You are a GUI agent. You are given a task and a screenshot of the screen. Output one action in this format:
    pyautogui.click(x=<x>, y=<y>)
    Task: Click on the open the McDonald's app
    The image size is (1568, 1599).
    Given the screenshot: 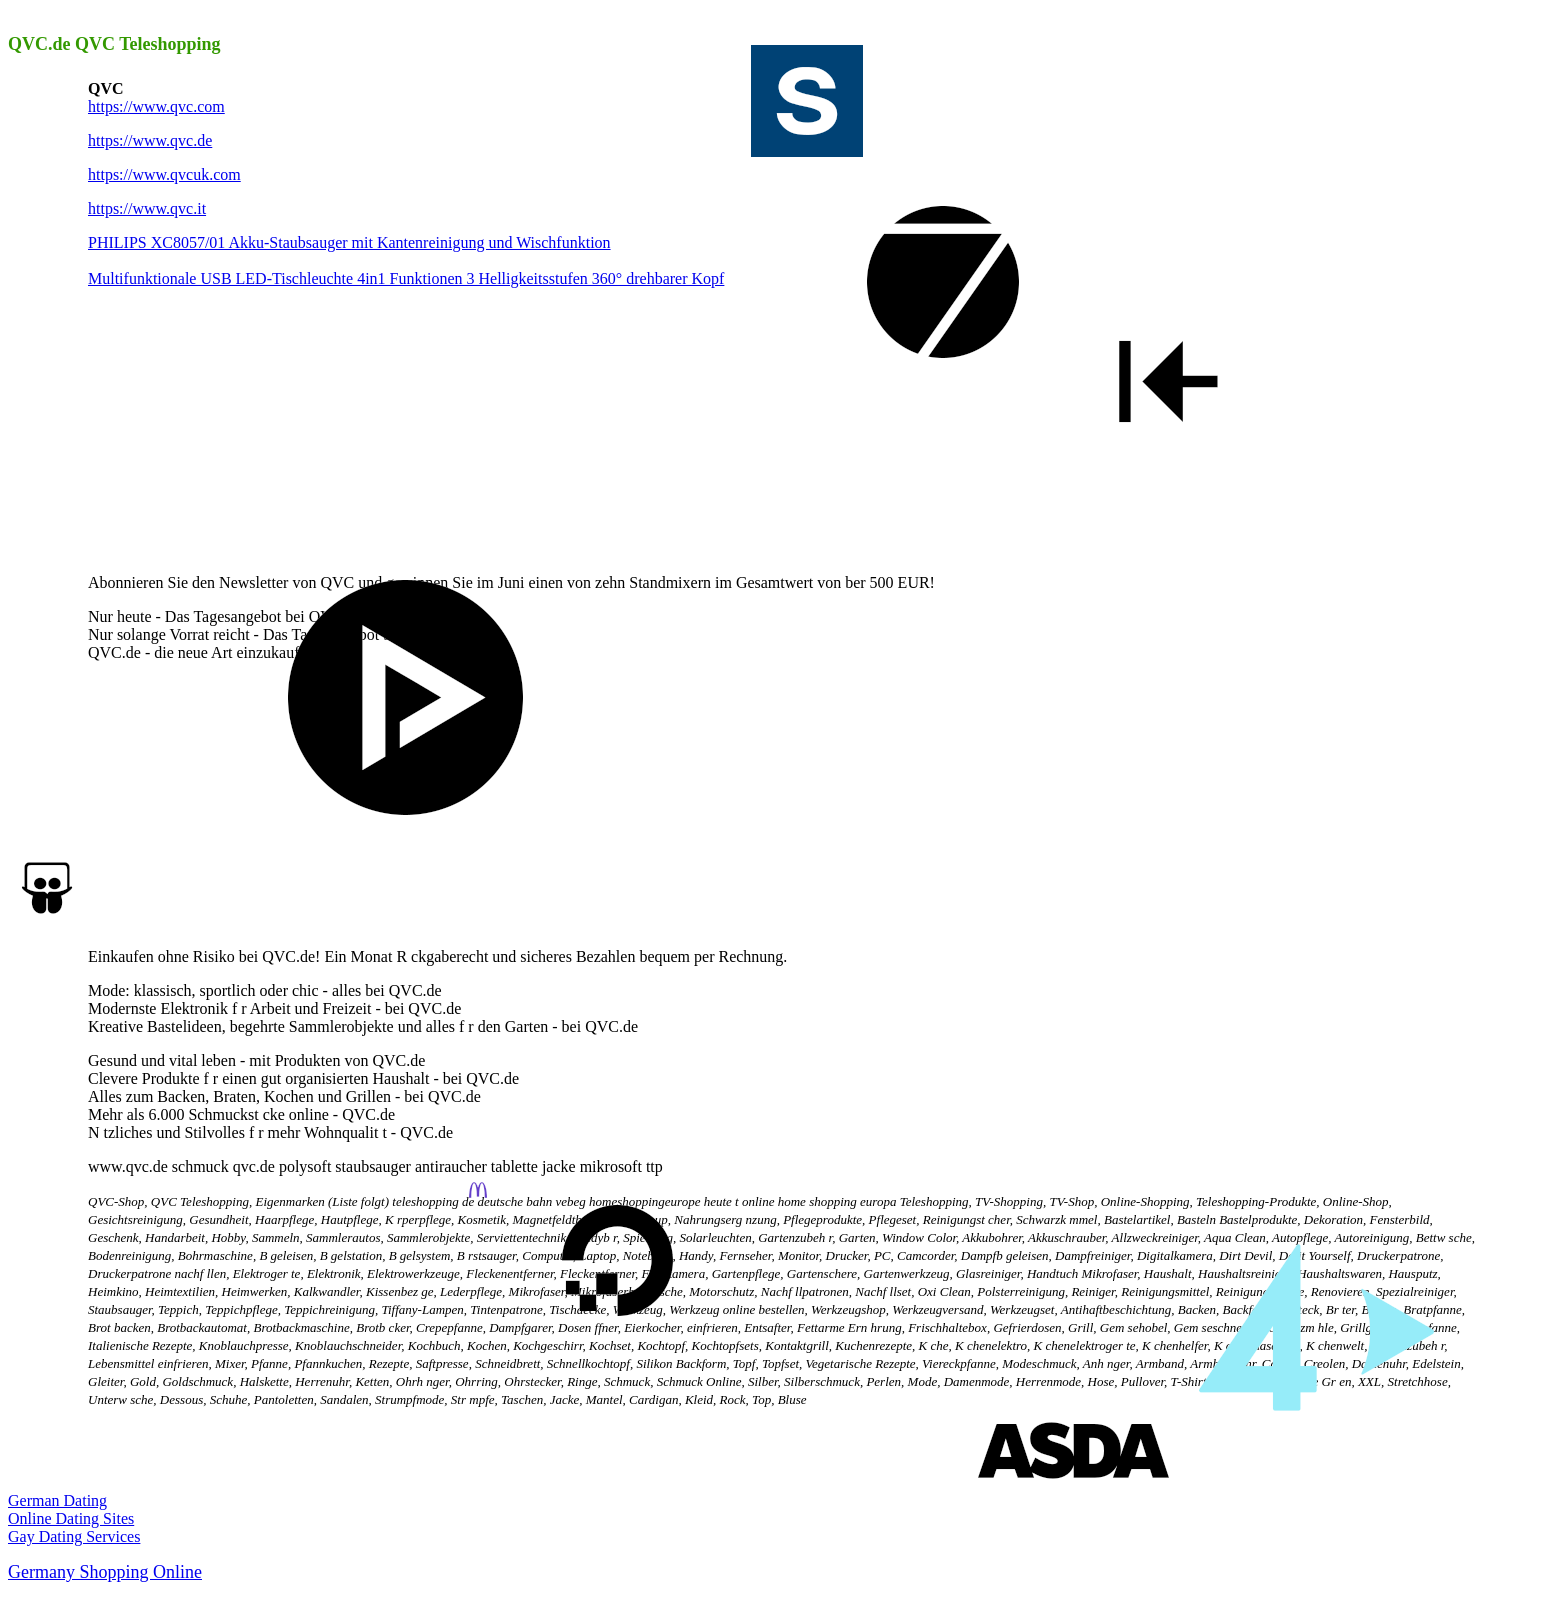 What is the action you would take?
    pyautogui.click(x=478, y=1190)
    